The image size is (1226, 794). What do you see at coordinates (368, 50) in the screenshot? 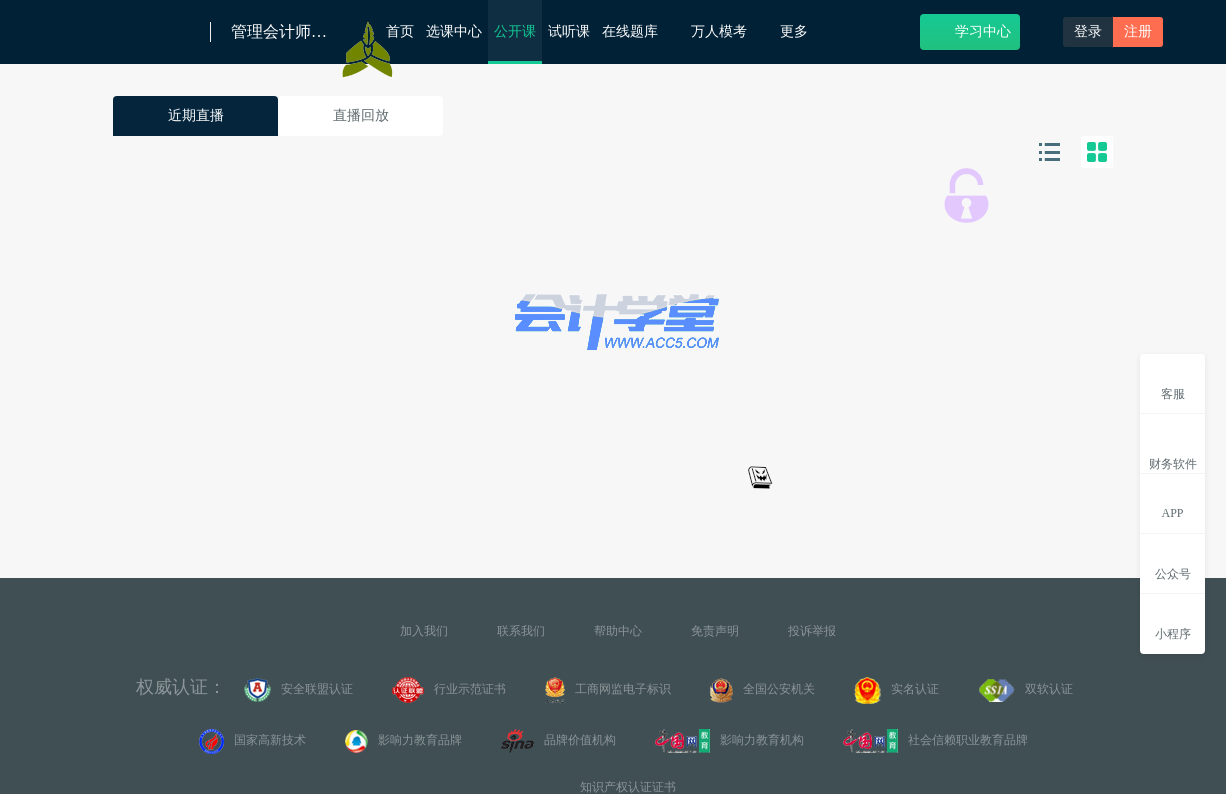
I see `select turban headwear for character customization` at bounding box center [368, 50].